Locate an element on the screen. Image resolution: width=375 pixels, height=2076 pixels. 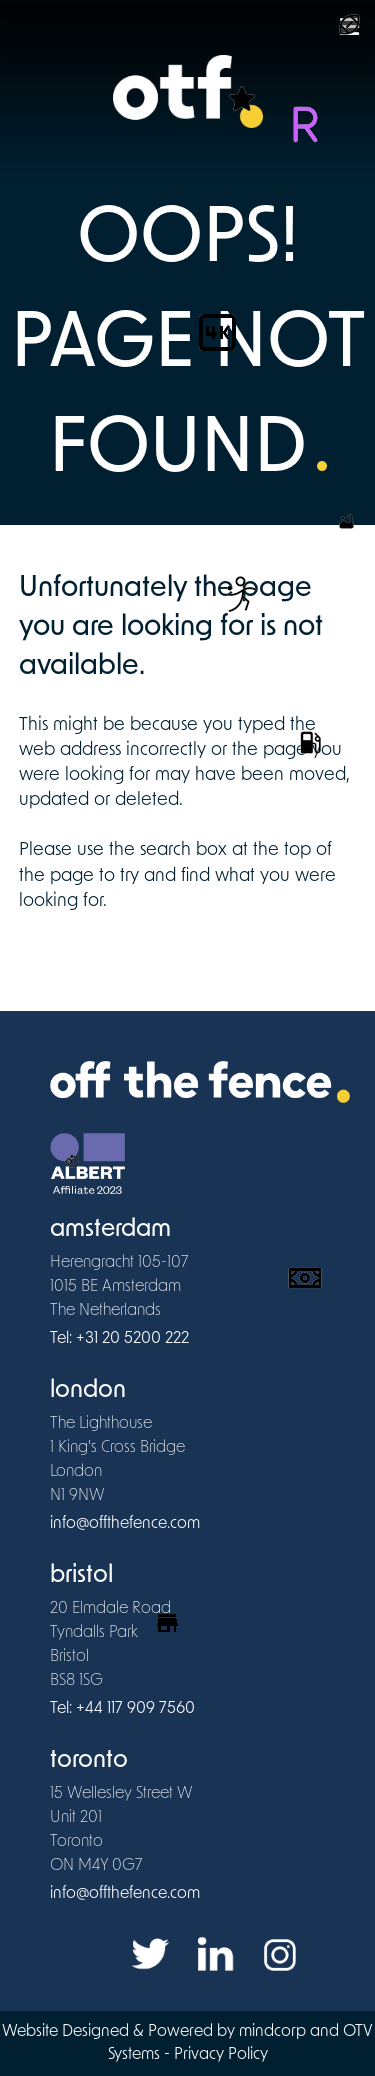
throw or discard an item is located at coordinates (240, 593).